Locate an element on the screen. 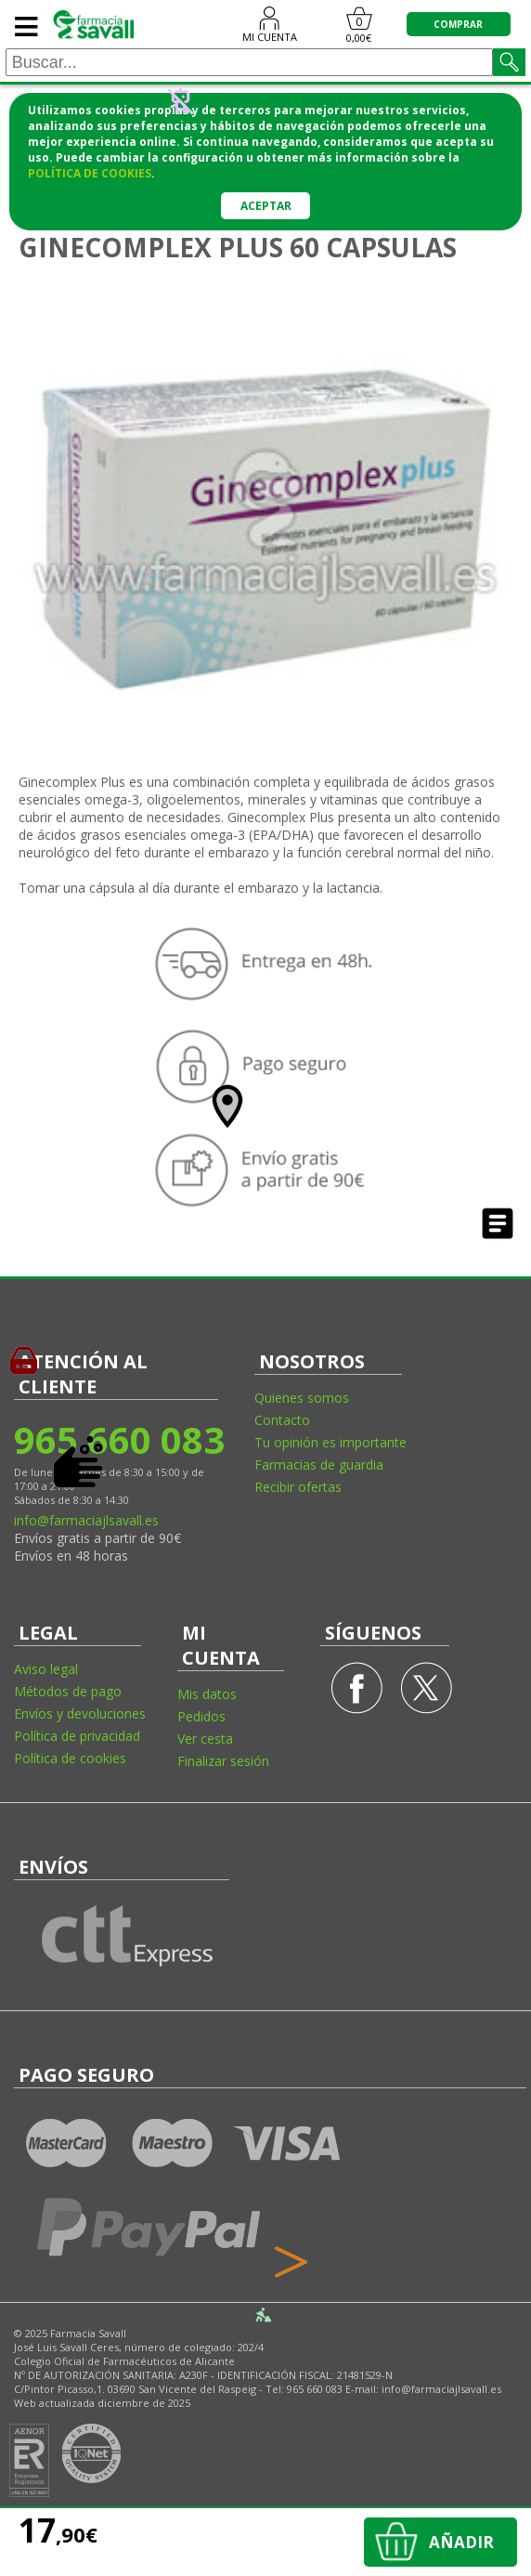 This screenshot has width=531, height=2576. navigate to the next item or page is located at coordinates (289, 2262).